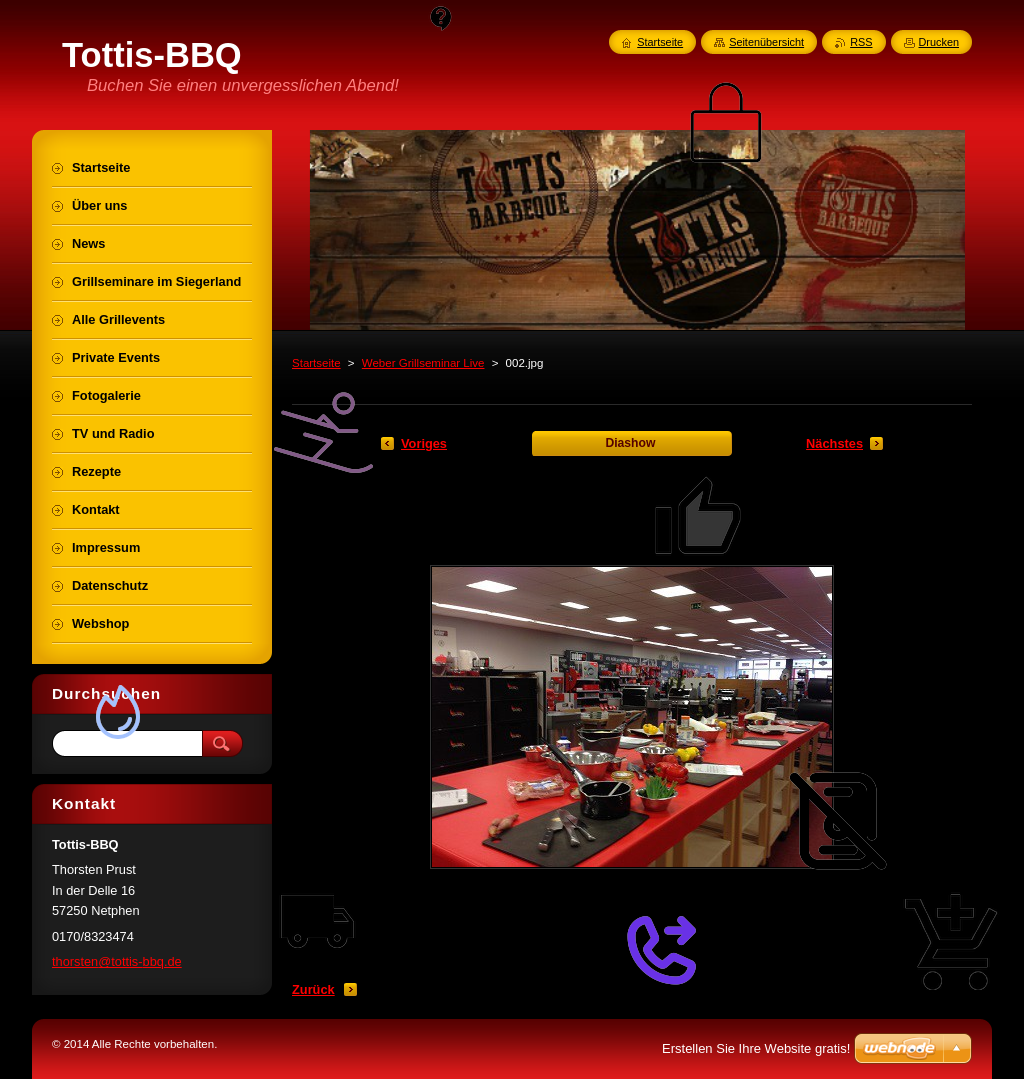 The width and height of the screenshot is (1024, 1079). Describe the element at coordinates (955, 944) in the screenshot. I see `add item to shopping cart` at that location.